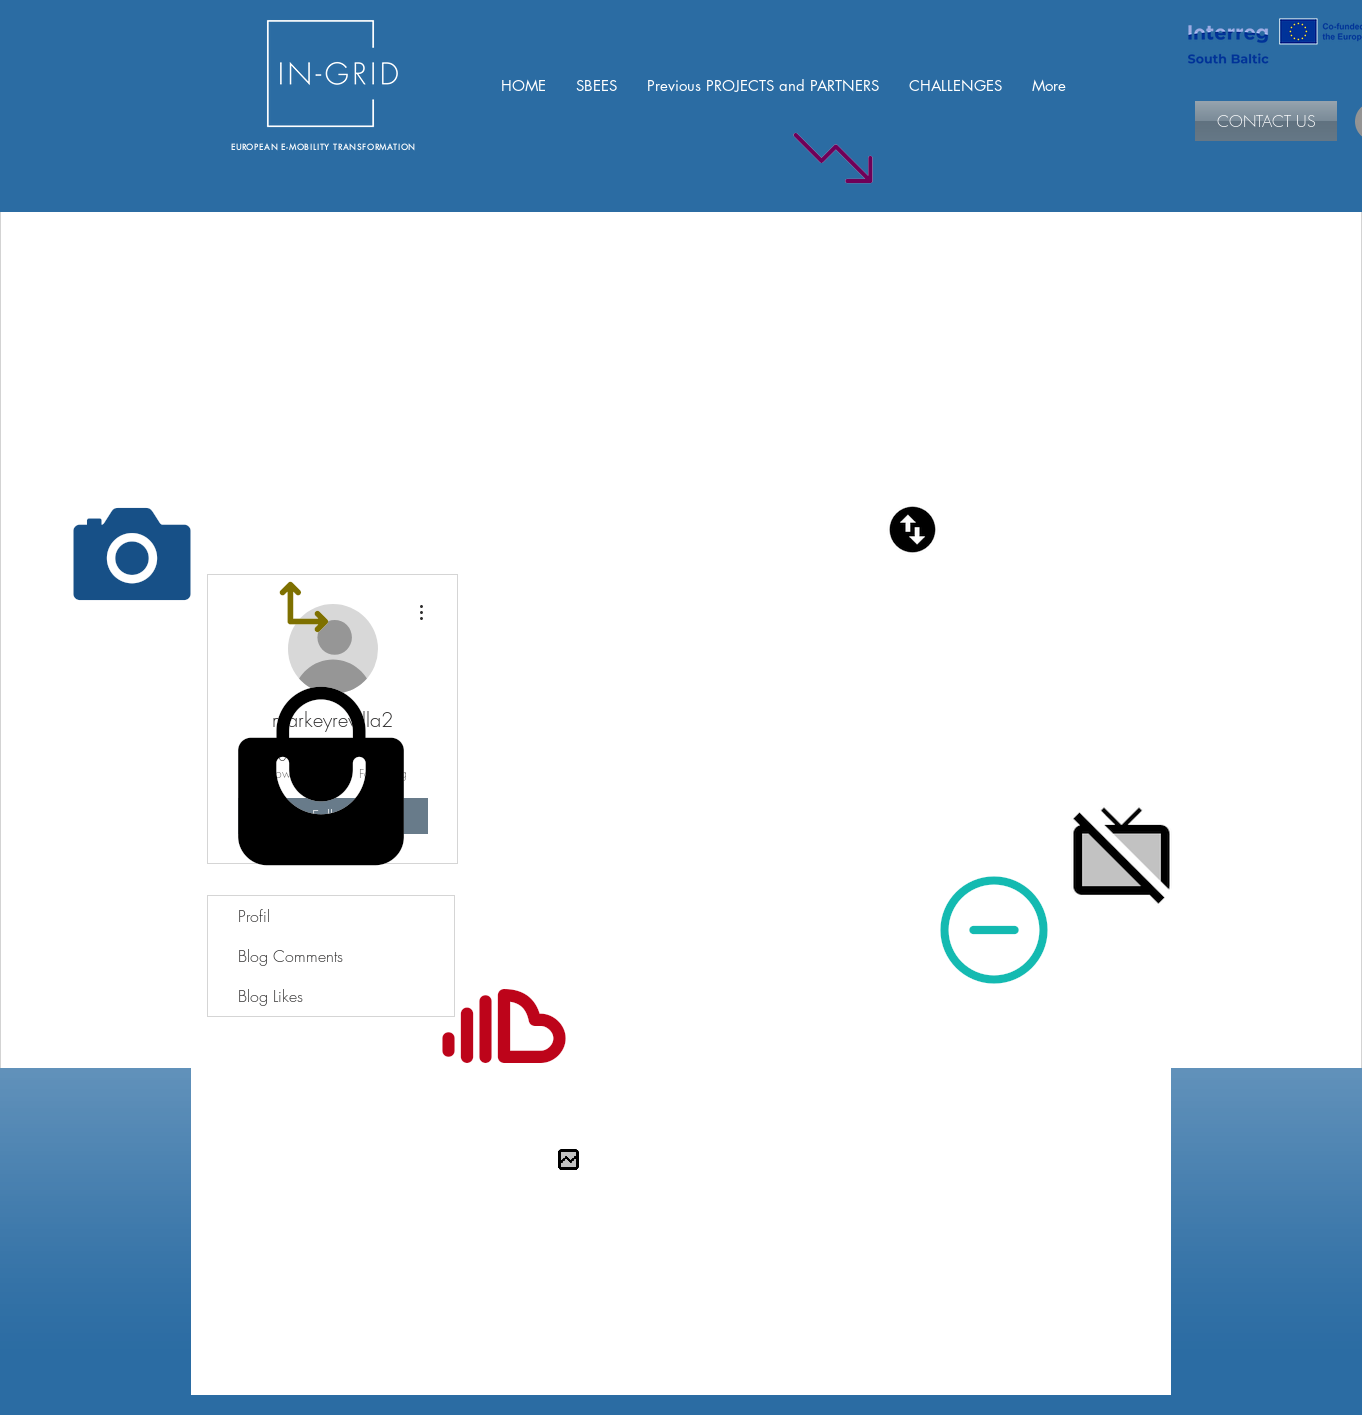 The height and width of the screenshot is (1415, 1362). I want to click on indicates an image failed to load, so click(568, 1159).